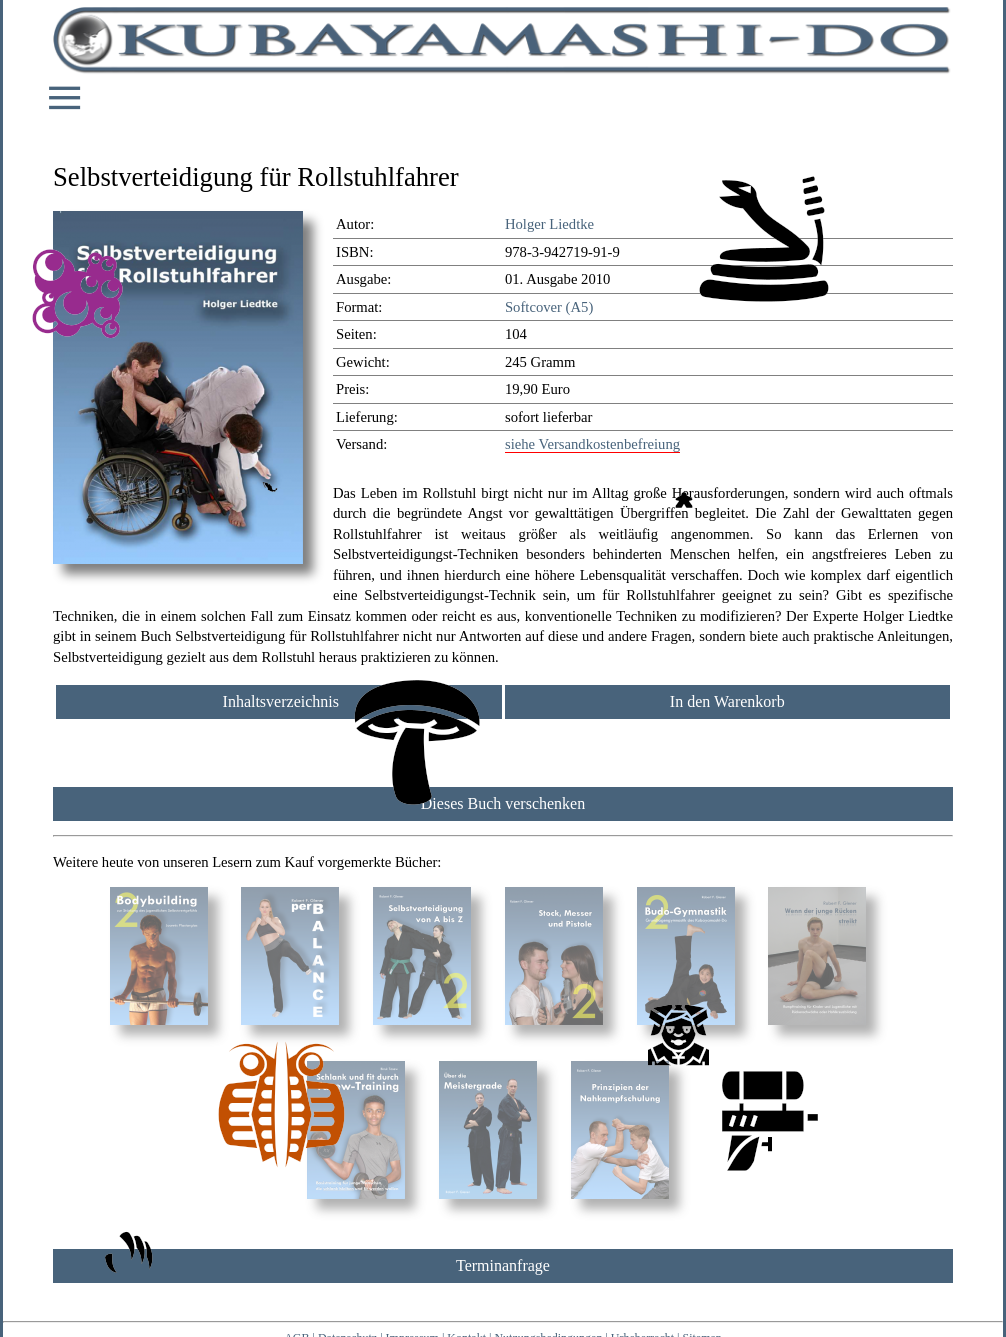 The width and height of the screenshot is (1006, 1337). I want to click on access player profile or avatar settings, so click(684, 500).